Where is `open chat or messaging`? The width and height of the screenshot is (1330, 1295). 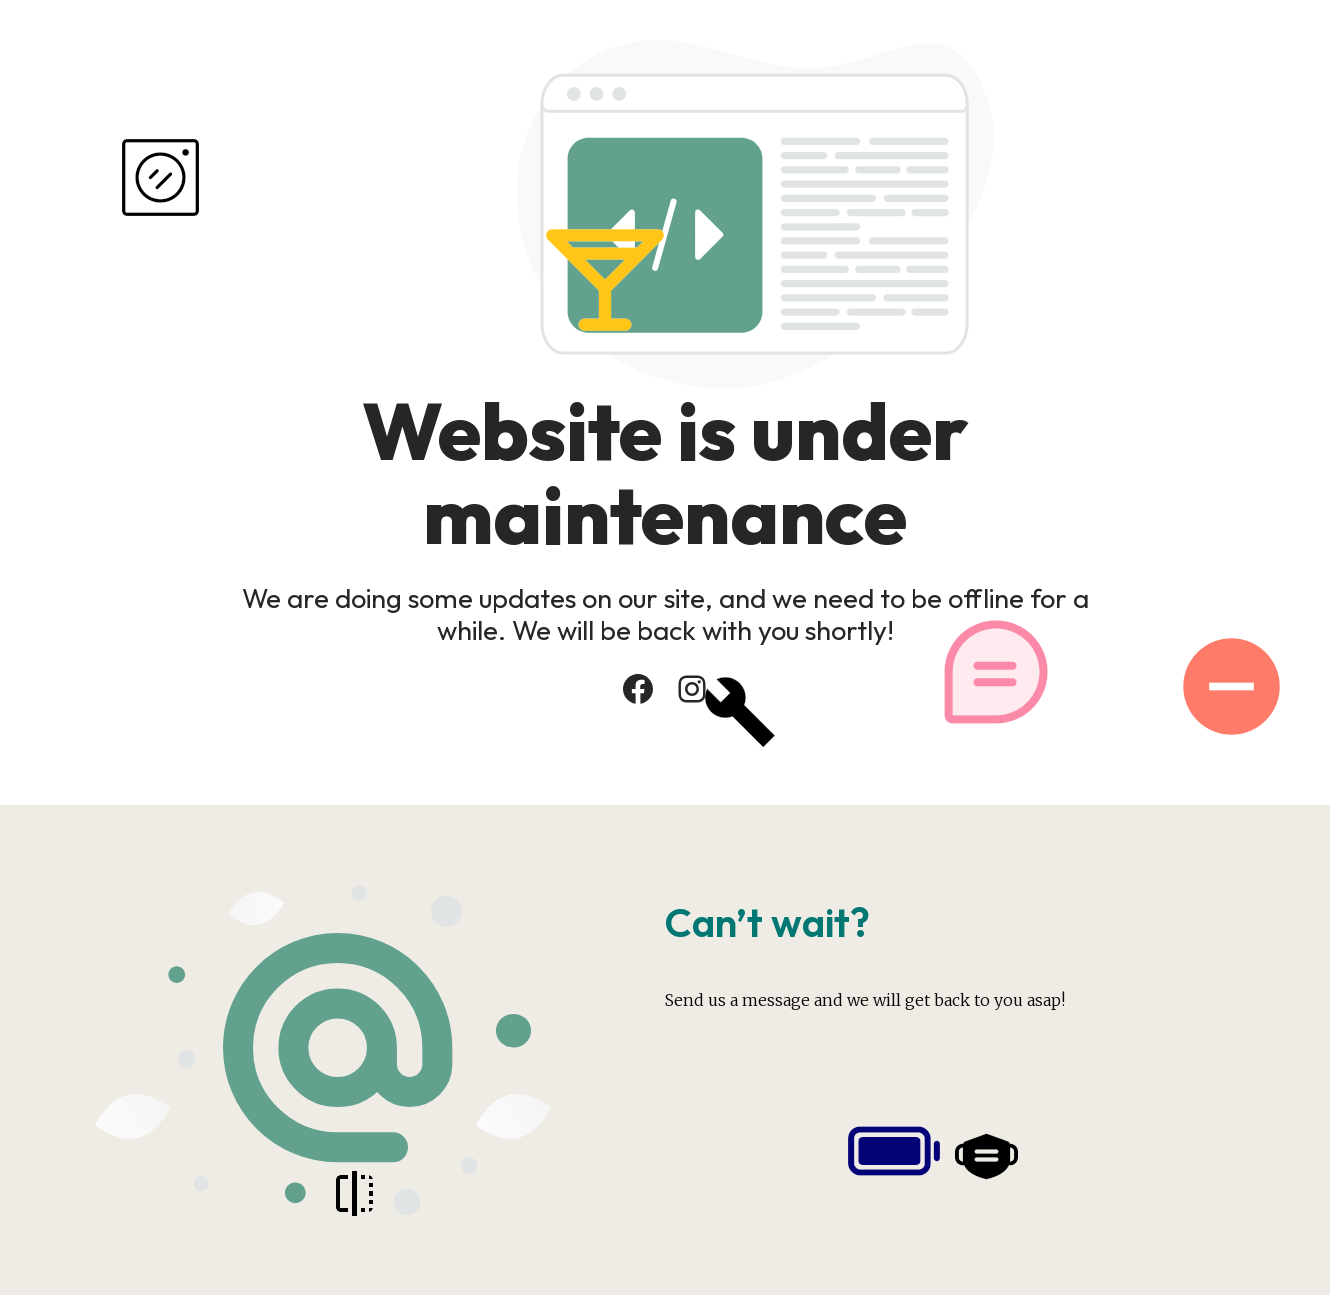
open chat or messaging is located at coordinates (994, 674).